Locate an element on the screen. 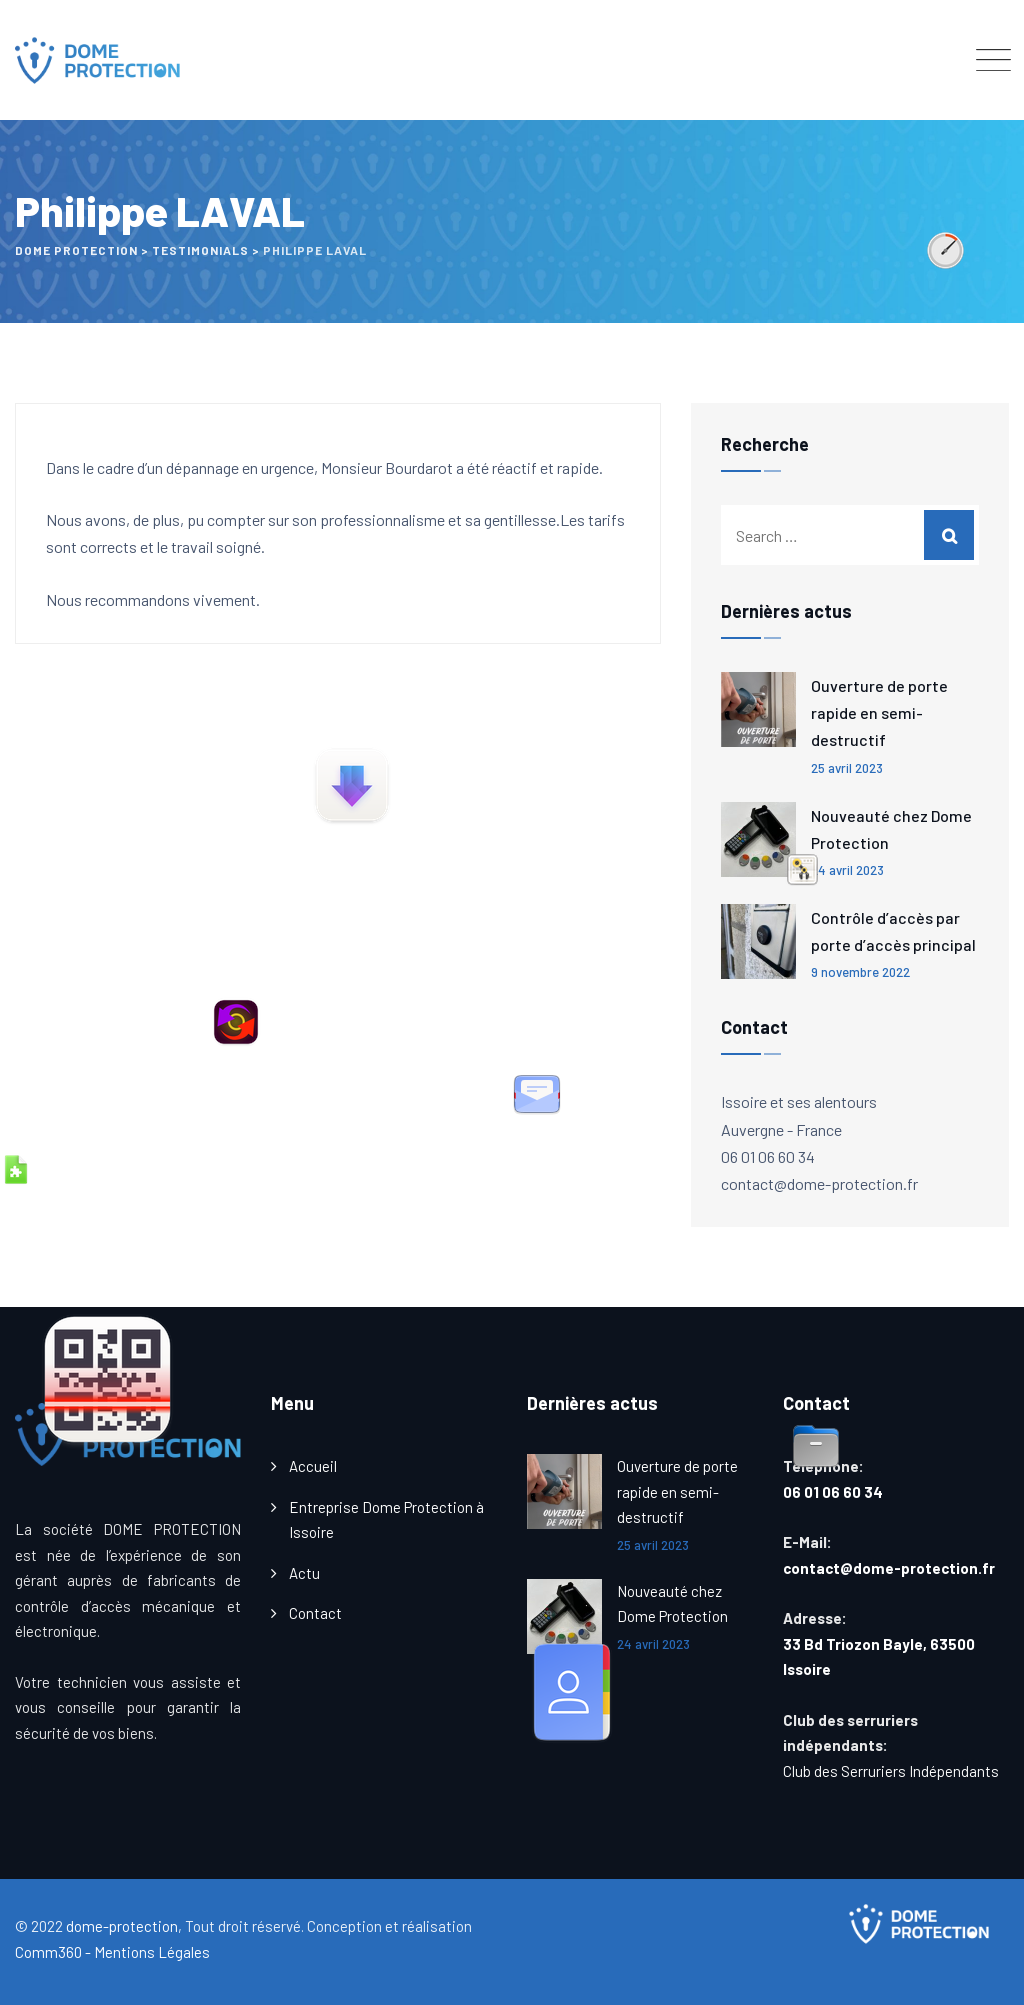 This screenshot has width=1024, height=2005. open sysprof system profiler application is located at coordinates (945, 250).